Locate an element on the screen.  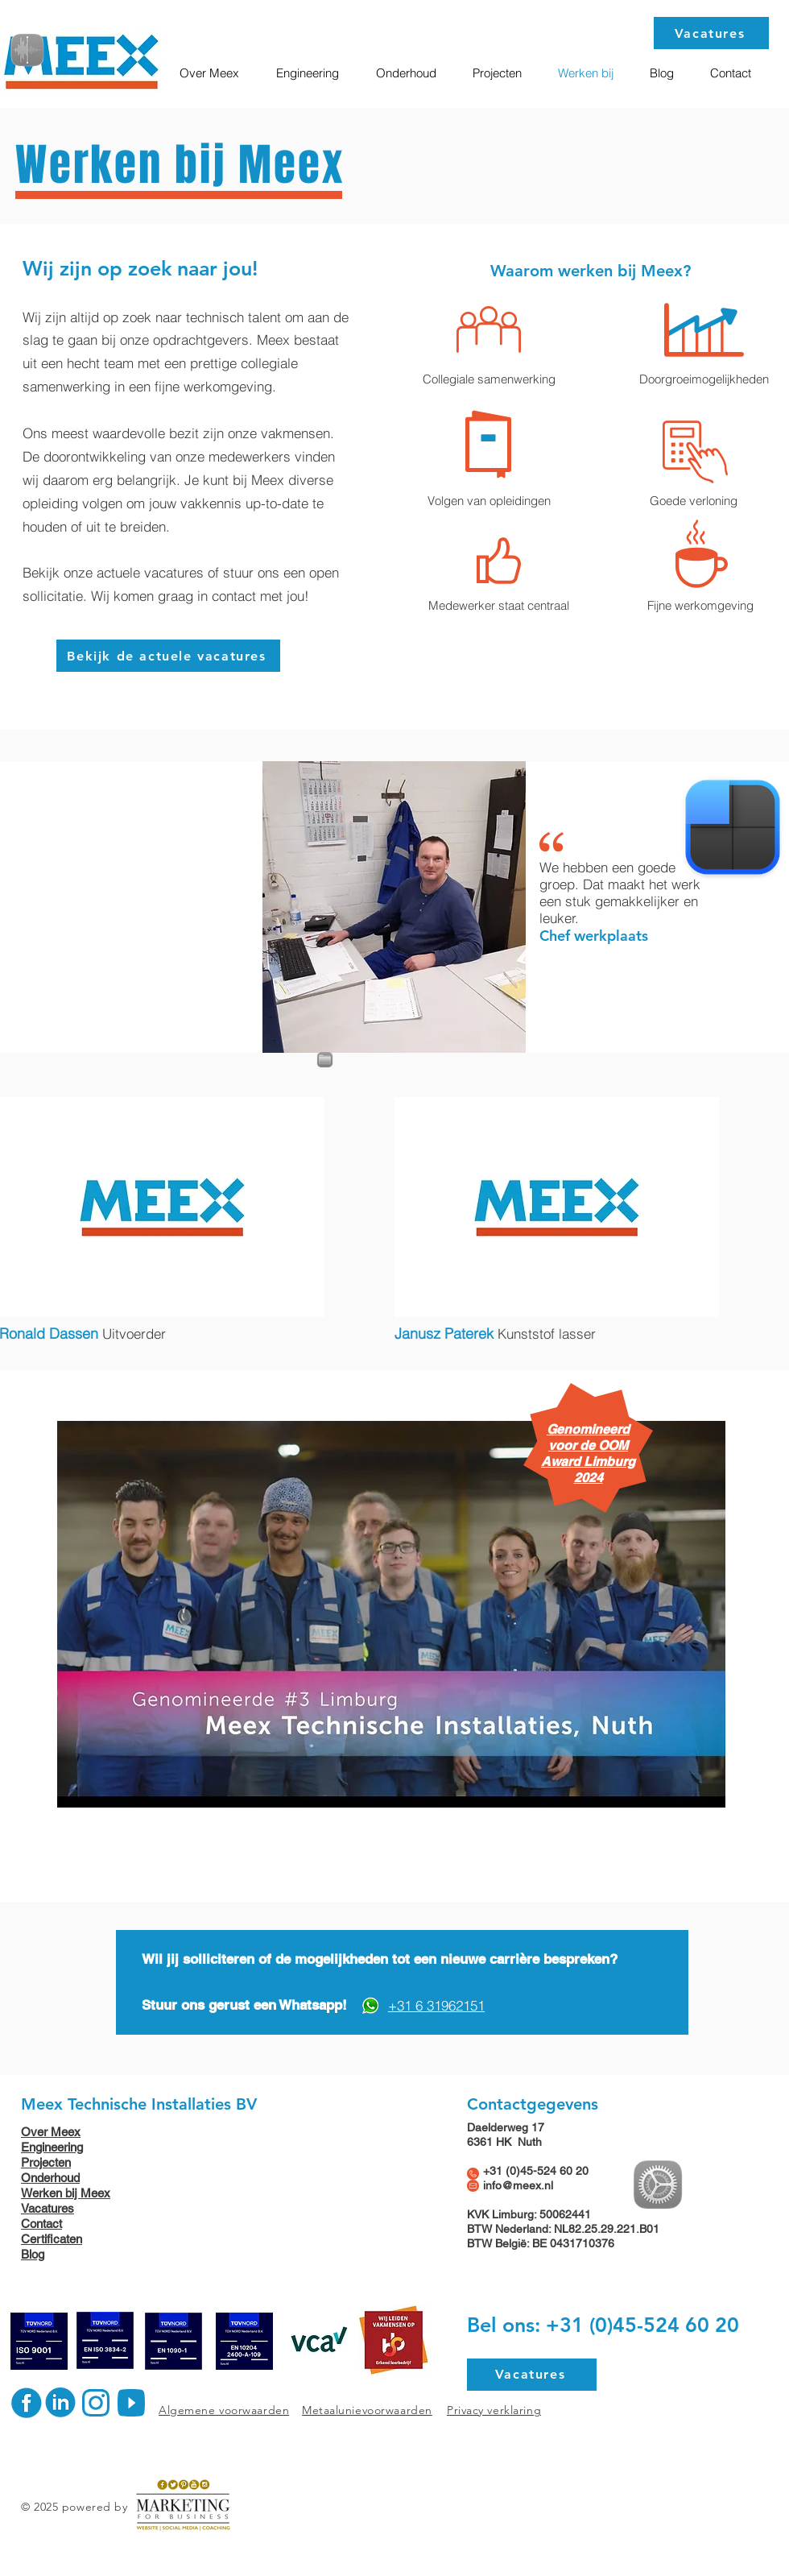
open the files app to browse documents is located at coordinates (324, 1059).